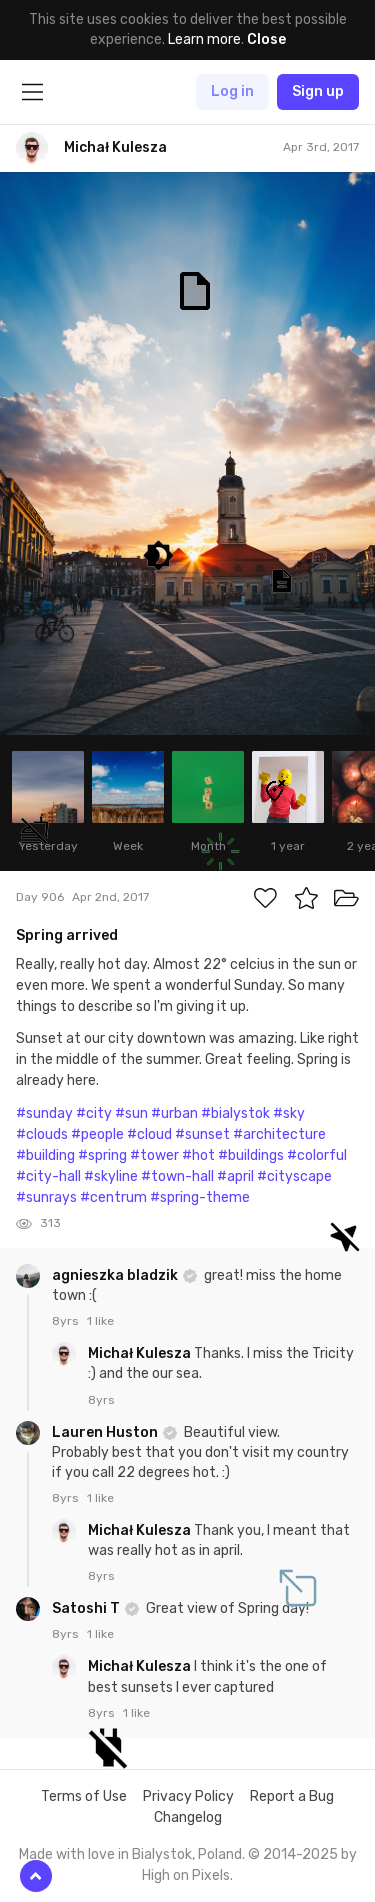 This screenshot has width=375, height=1902. I want to click on toggle dark mode or night theme, so click(158, 555).